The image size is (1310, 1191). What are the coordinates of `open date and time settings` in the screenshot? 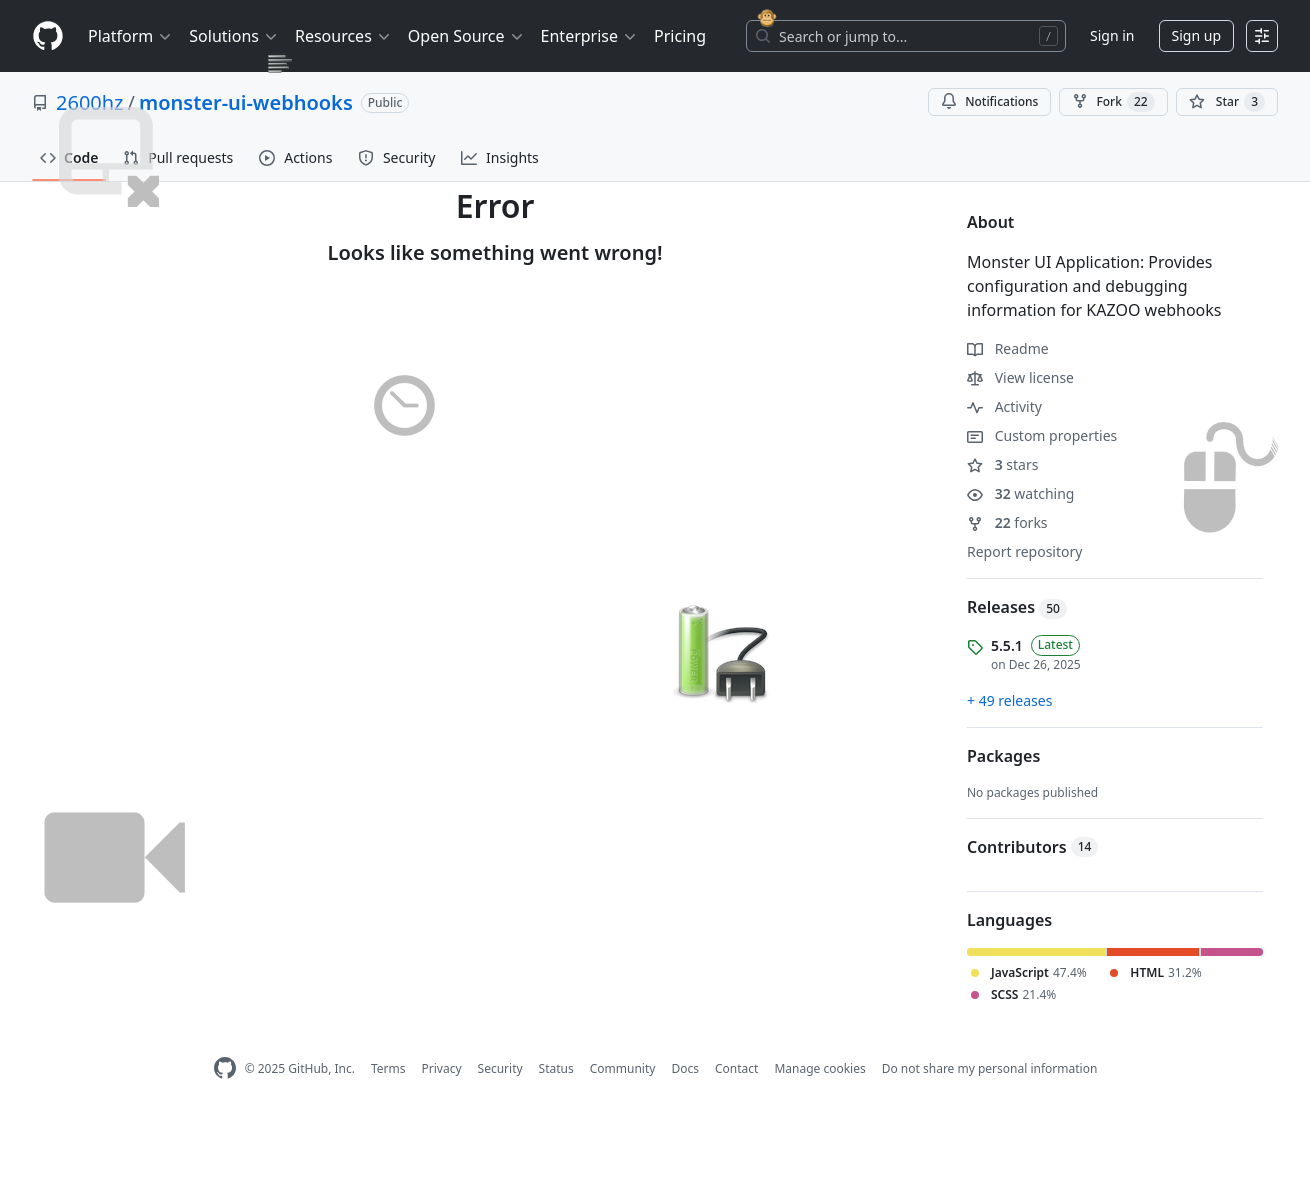 It's located at (406, 407).